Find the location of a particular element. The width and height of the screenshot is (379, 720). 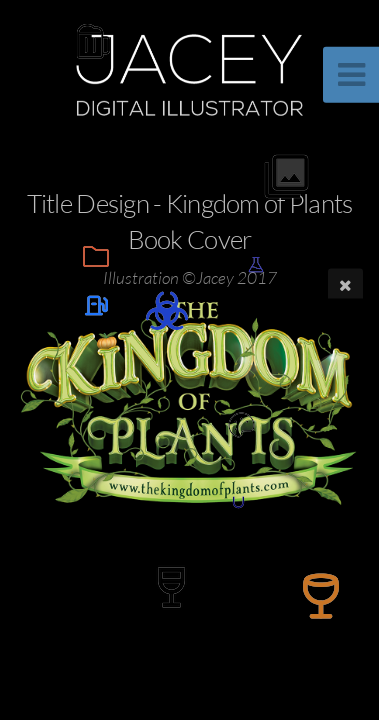

find nearby gas stations is located at coordinates (95, 305).